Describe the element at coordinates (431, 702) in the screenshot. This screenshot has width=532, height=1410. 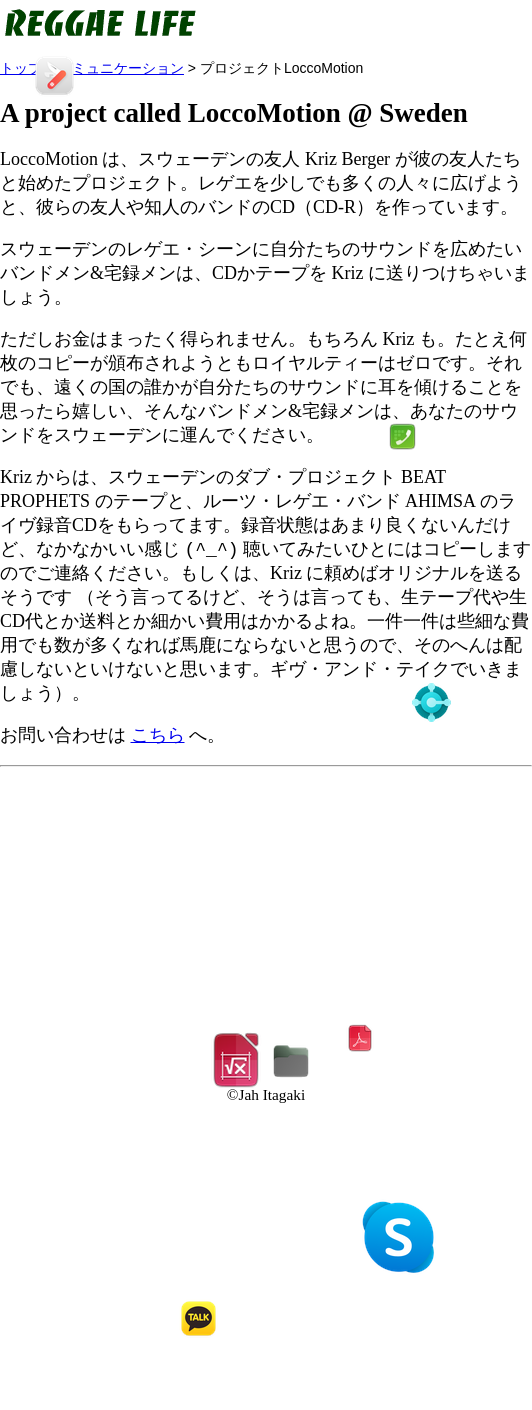
I see `open central app for managing connected devices` at that location.